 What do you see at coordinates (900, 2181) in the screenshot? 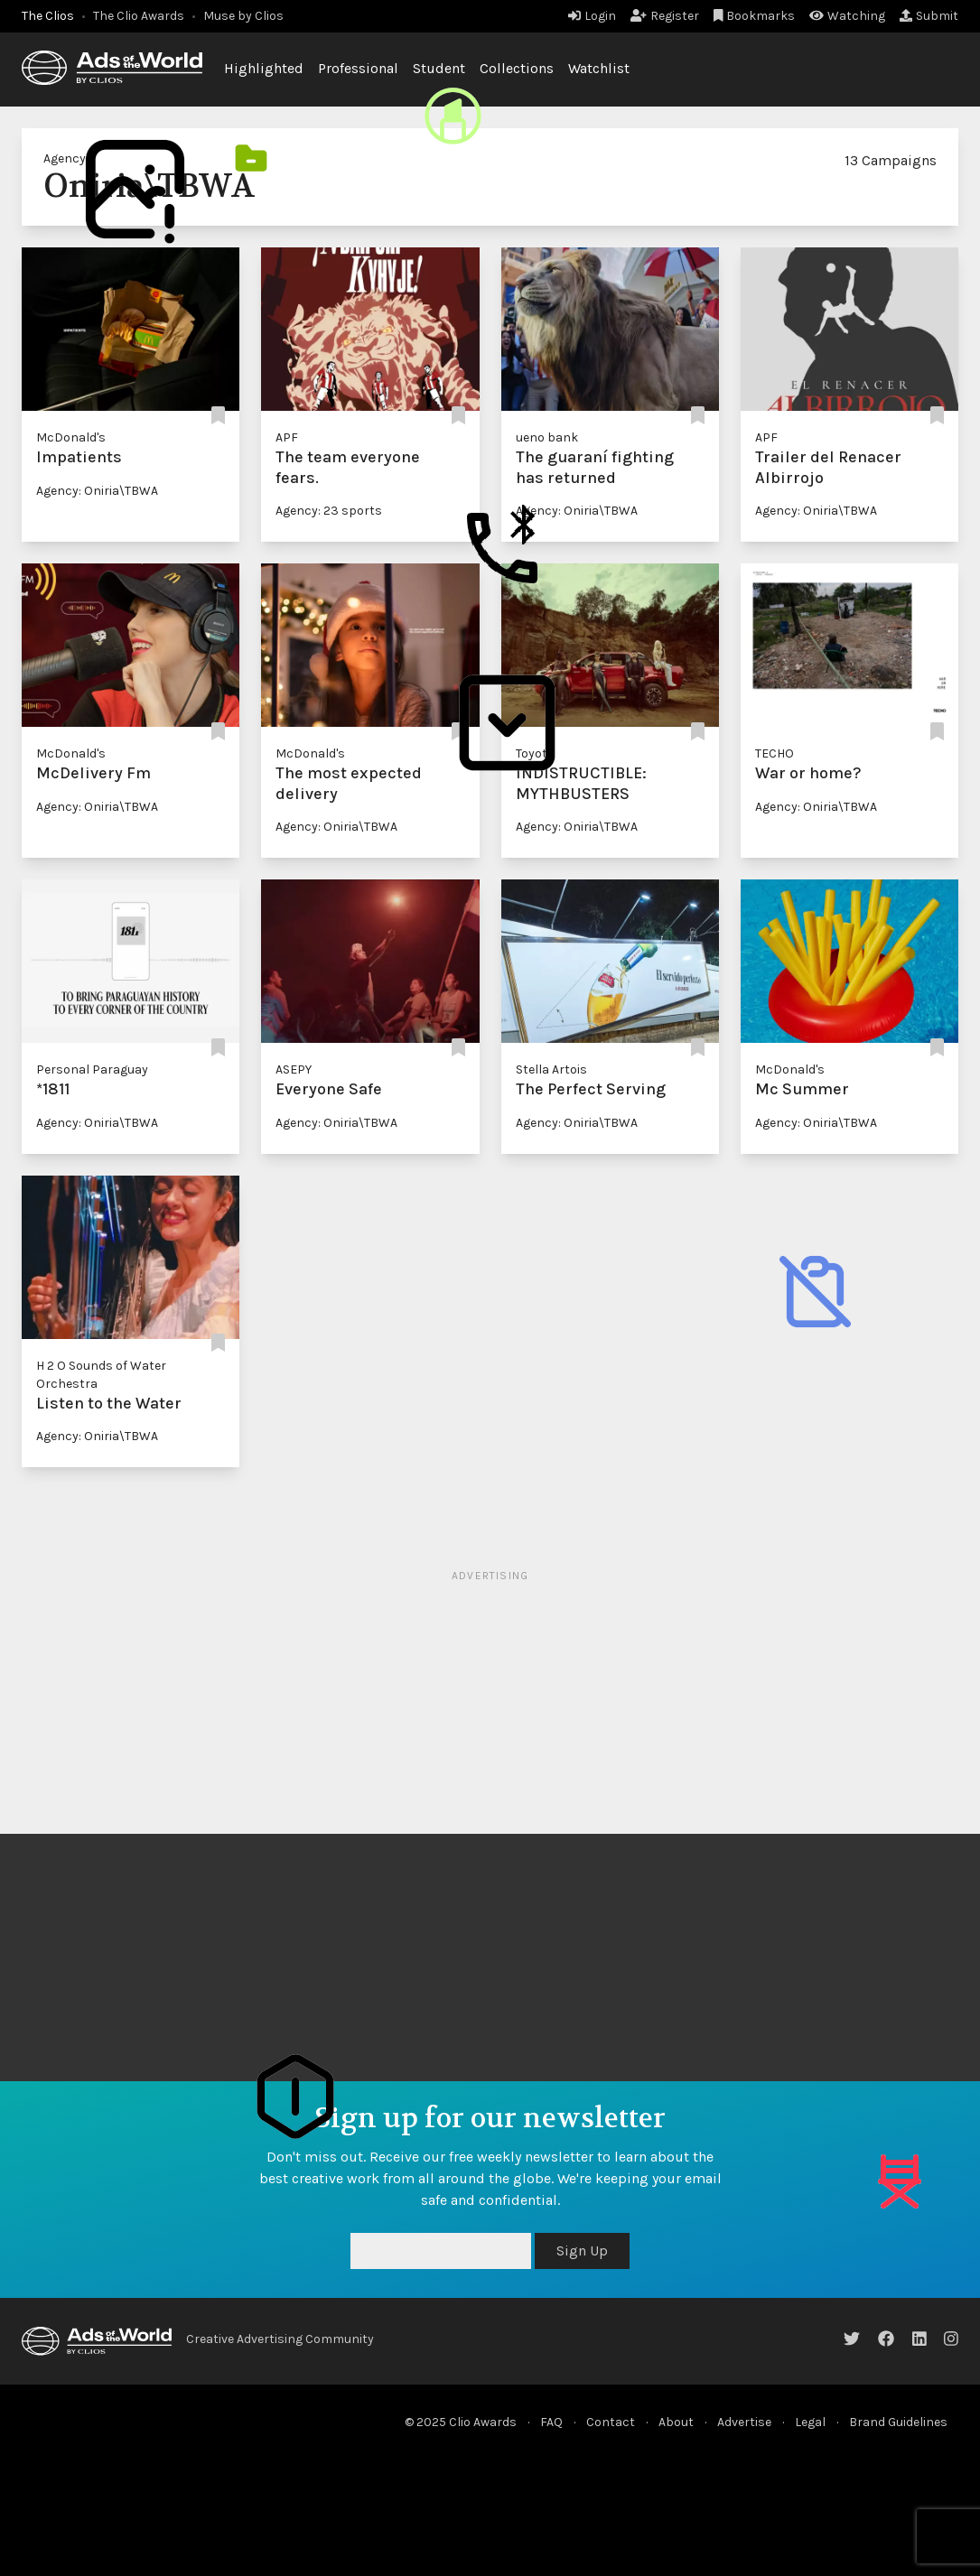
I see `access director or filmmaker tools` at bounding box center [900, 2181].